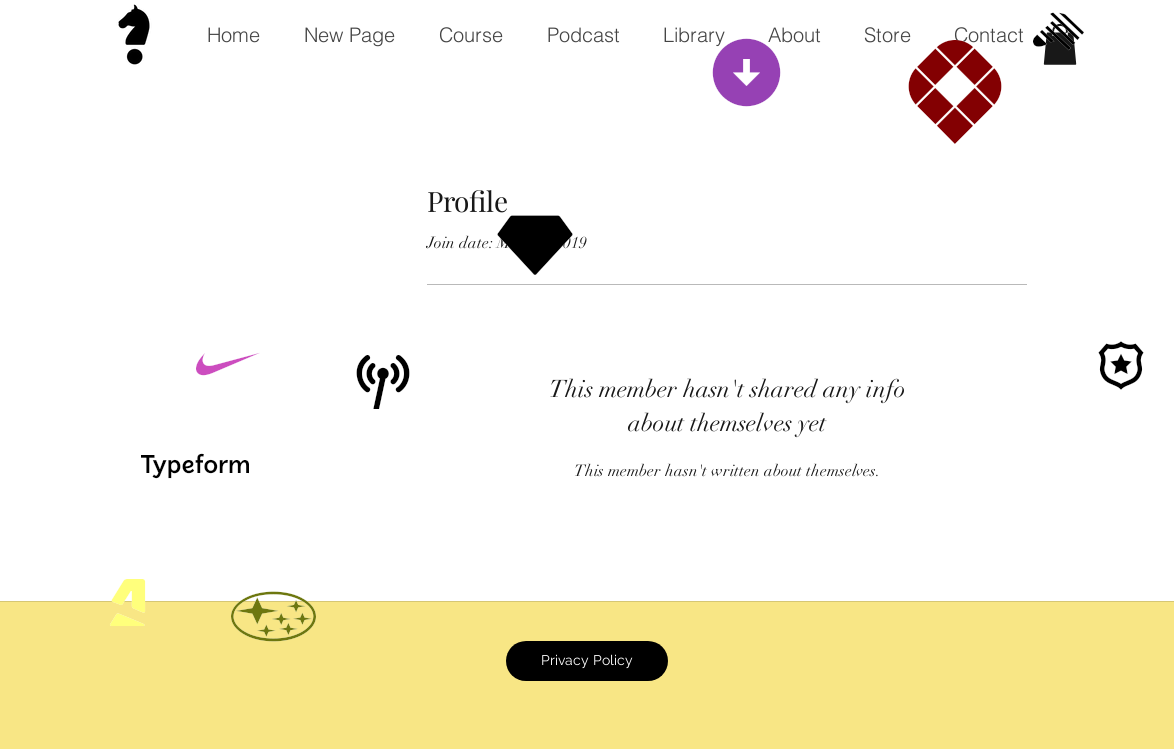 The height and width of the screenshot is (749, 1174). I want to click on MapTiler company logo, so click(955, 92).